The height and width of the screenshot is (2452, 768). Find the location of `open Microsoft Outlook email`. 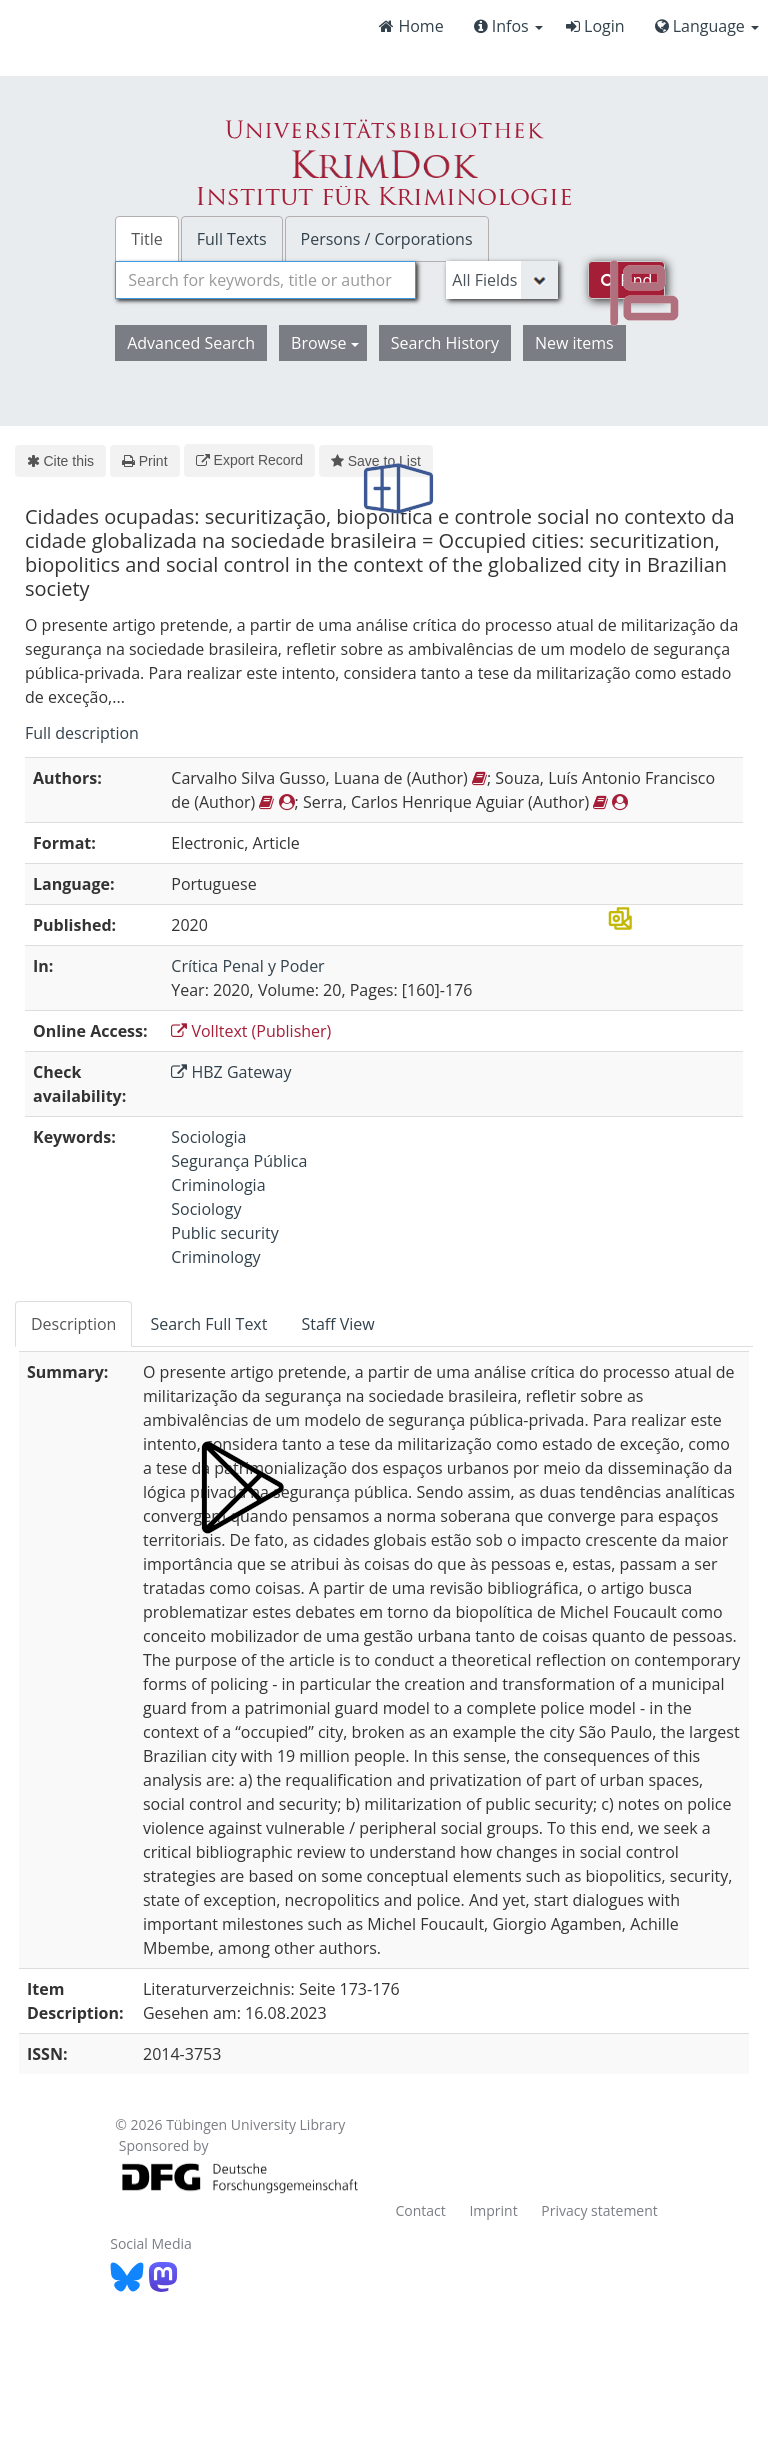

open Microsoft Outlook email is located at coordinates (620, 918).